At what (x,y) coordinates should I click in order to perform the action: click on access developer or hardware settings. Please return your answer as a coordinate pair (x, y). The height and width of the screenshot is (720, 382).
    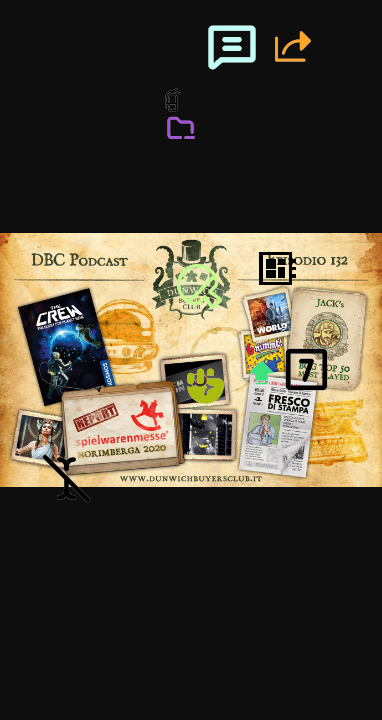
    Looking at the image, I should click on (277, 268).